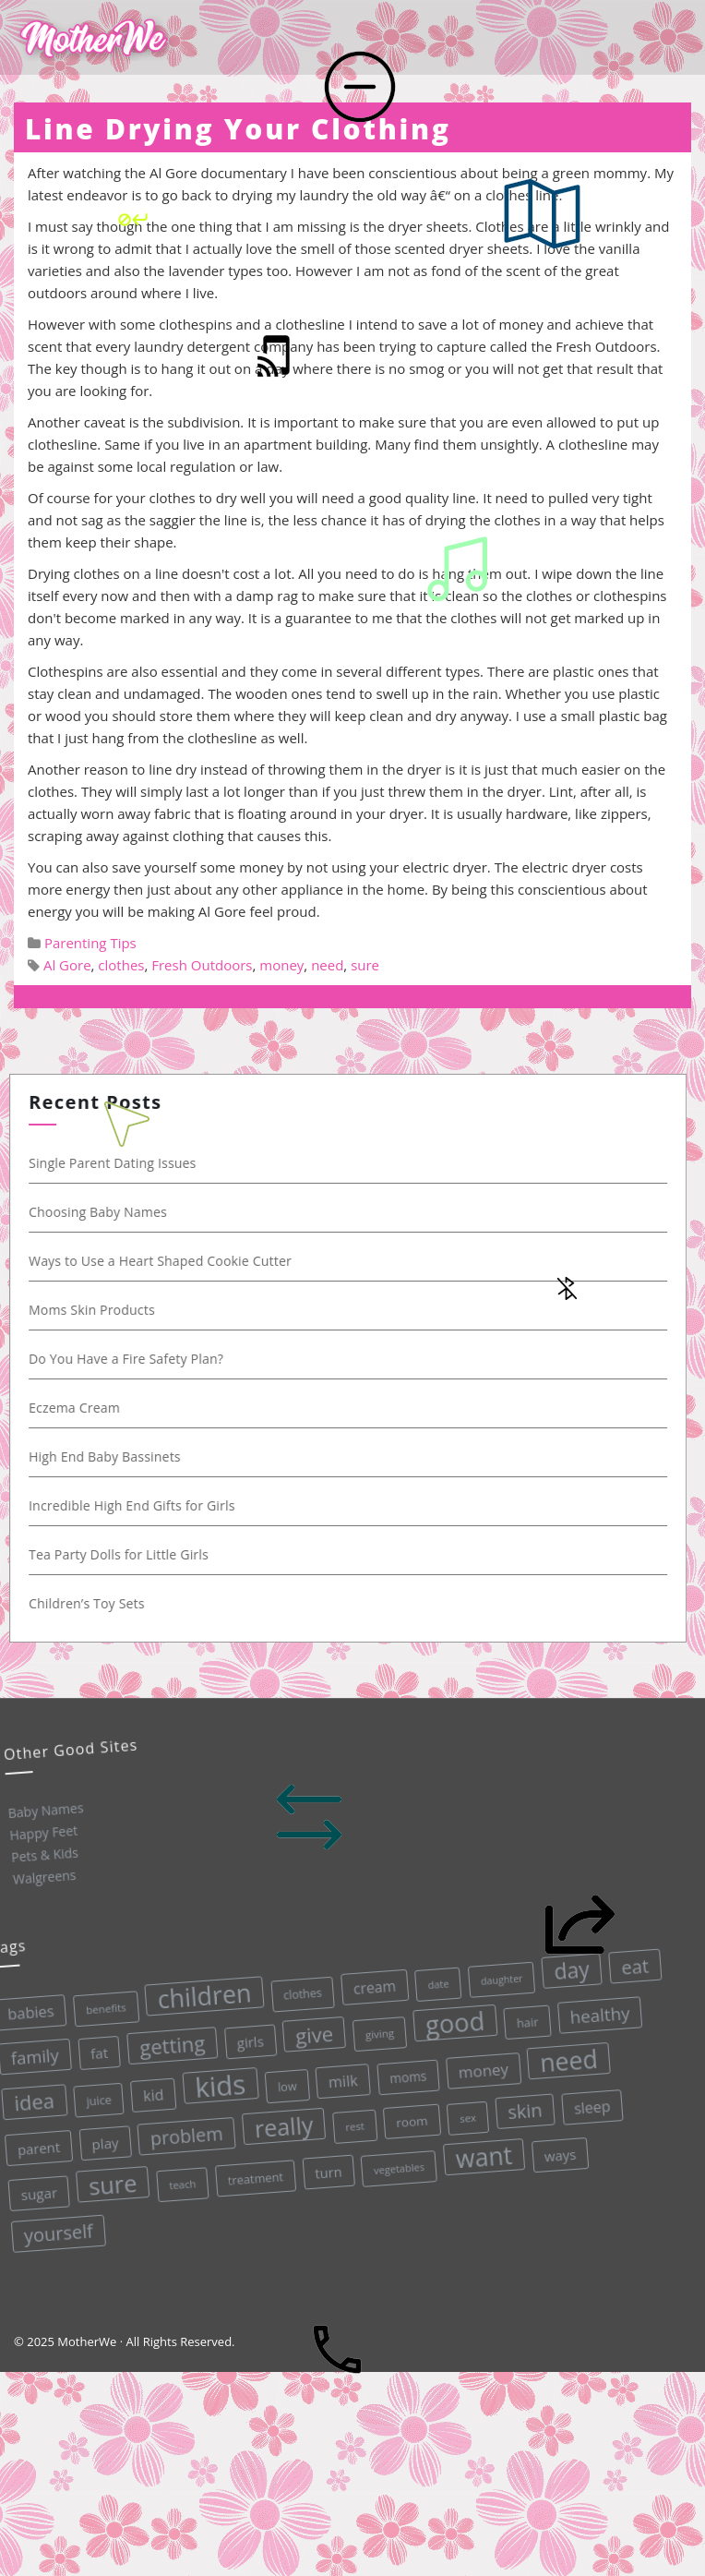  I want to click on tap to connect to a nearby device, so click(276, 355).